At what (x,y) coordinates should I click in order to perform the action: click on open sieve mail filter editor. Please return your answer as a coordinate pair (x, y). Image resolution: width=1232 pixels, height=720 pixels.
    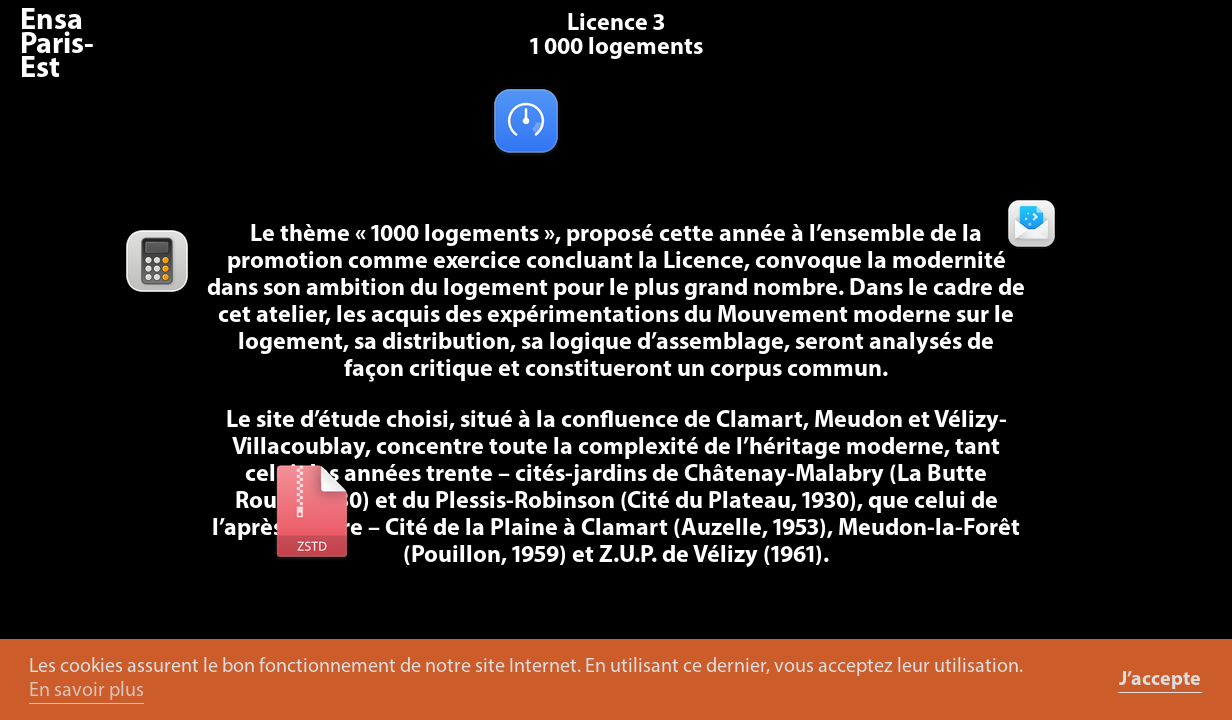
    Looking at the image, I should click on (1031, 223).